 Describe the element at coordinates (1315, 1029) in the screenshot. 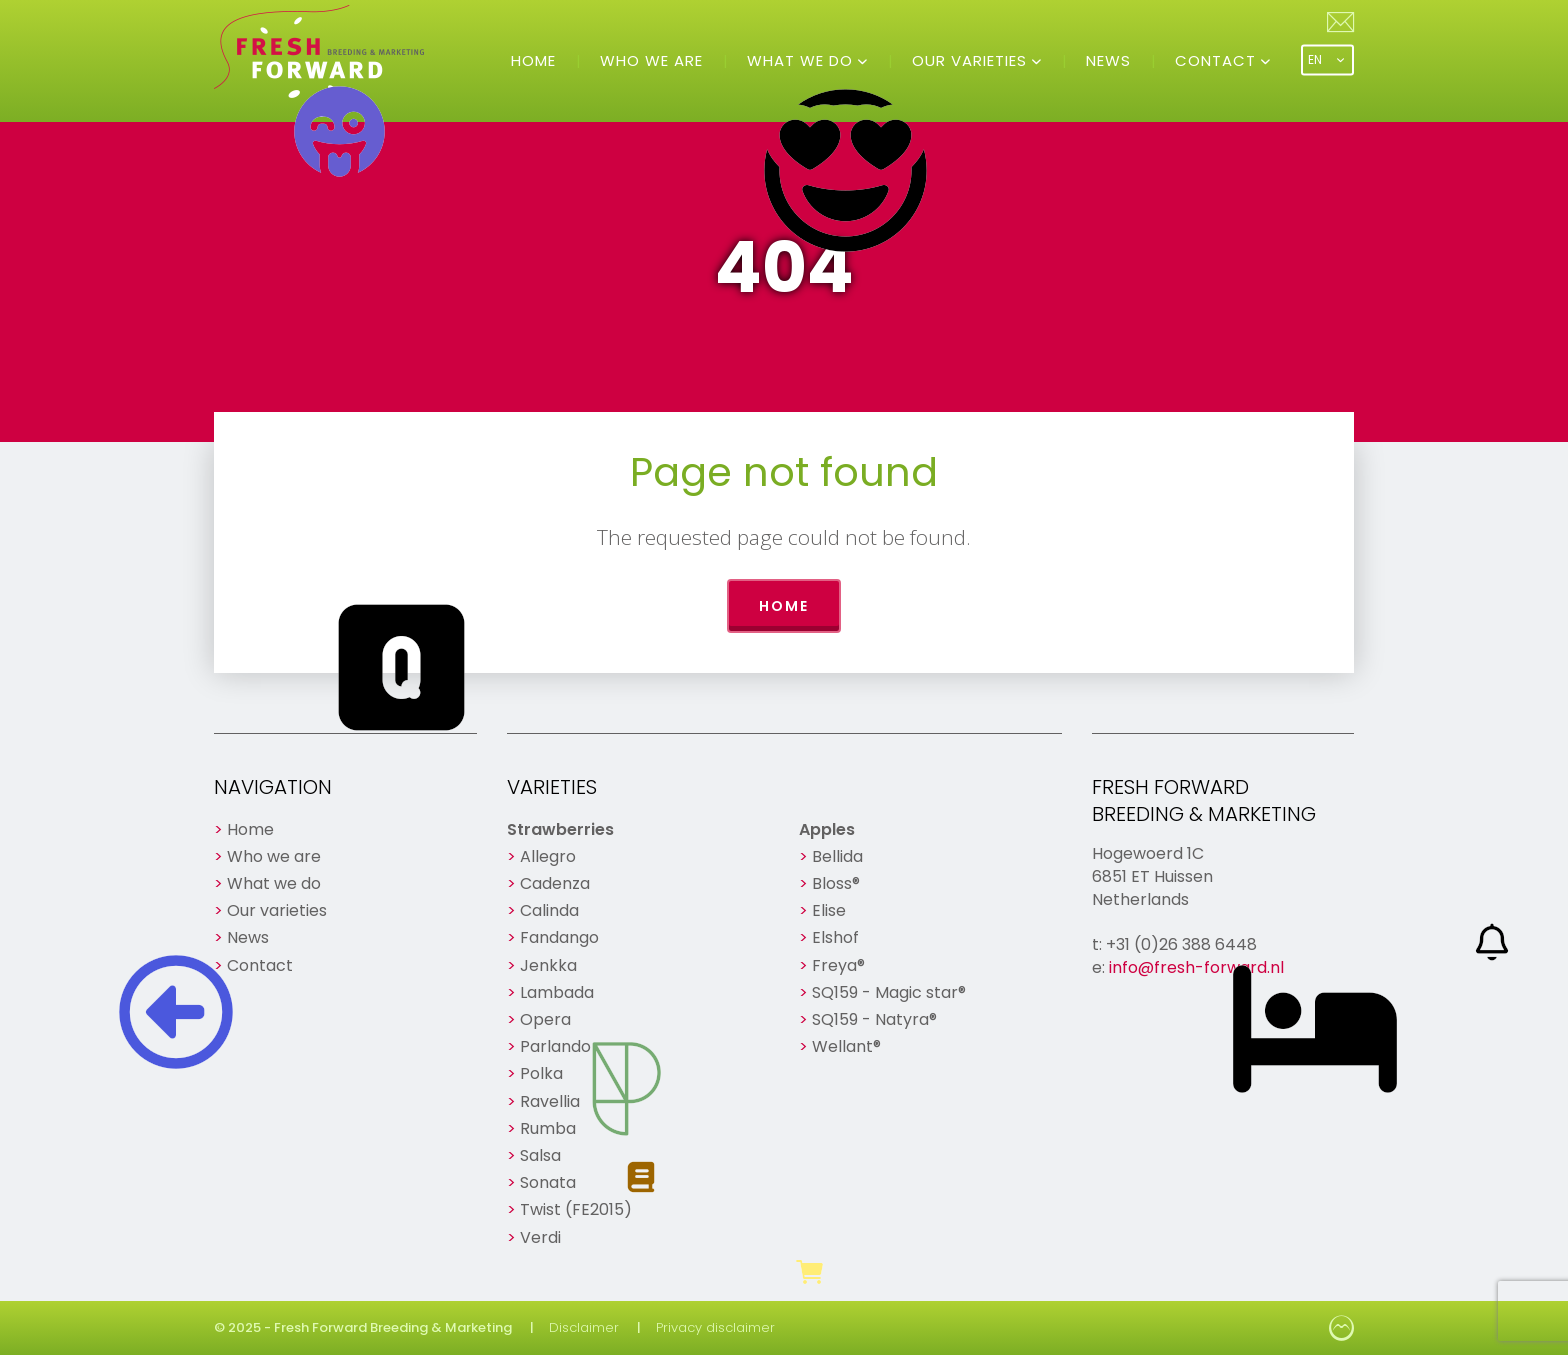

I see `find nearby hotels or accommodations` at that location.